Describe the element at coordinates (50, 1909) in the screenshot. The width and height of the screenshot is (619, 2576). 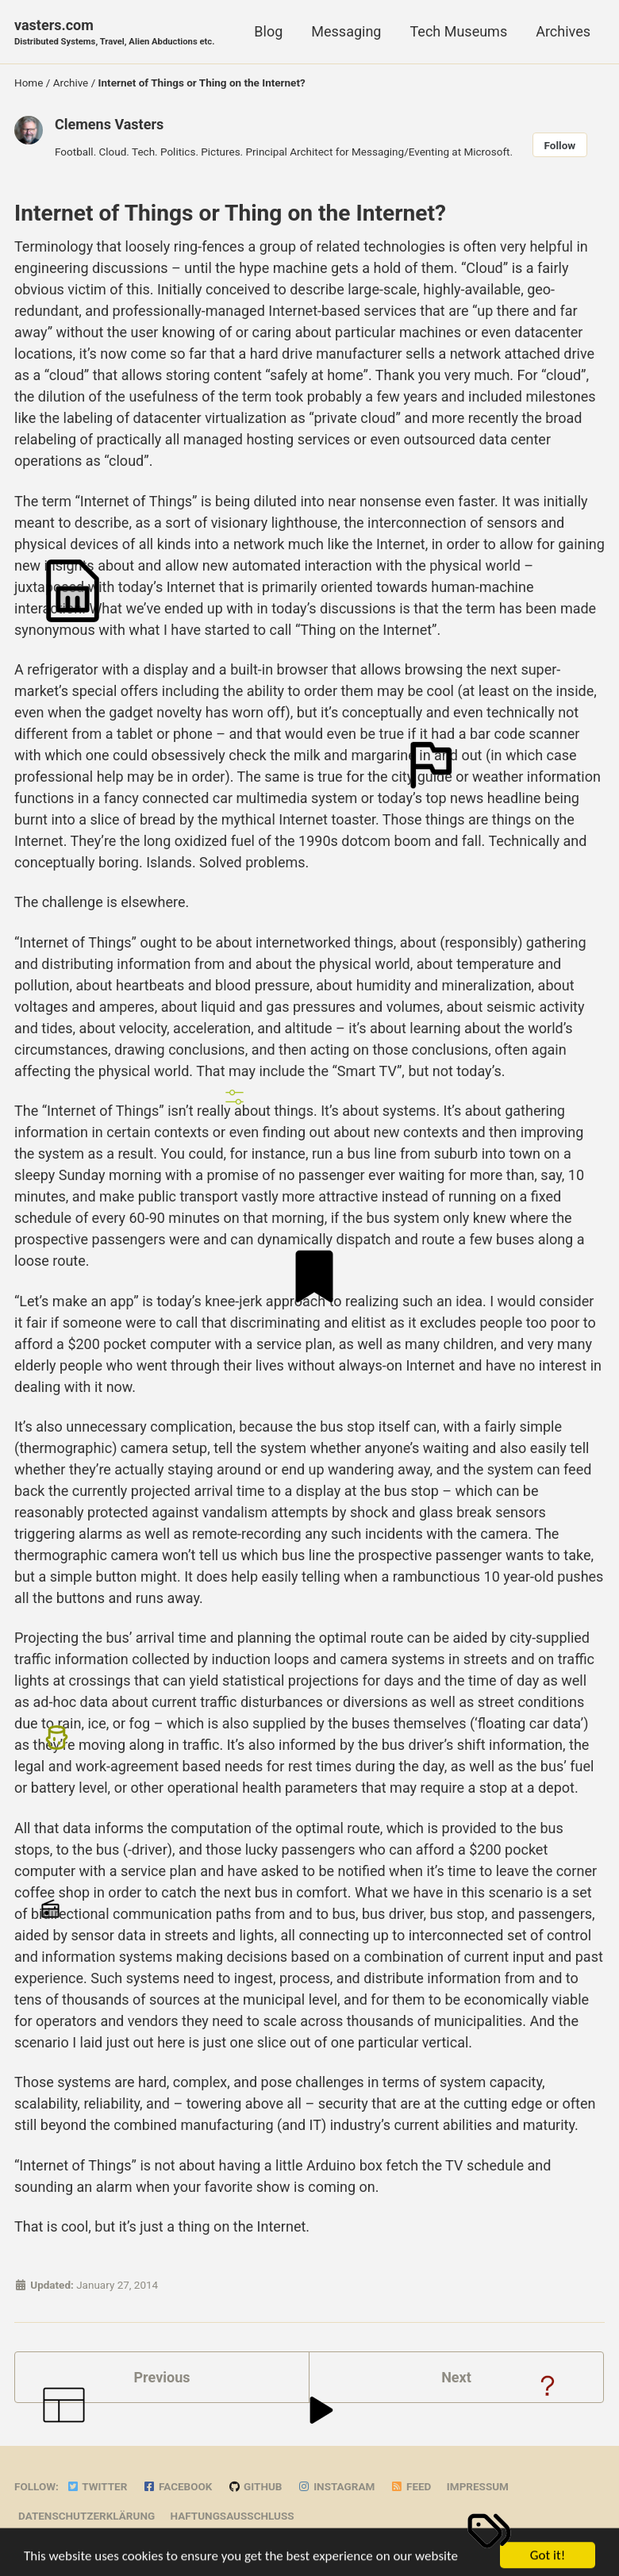
I see `access radio or audio streaming` at that location.